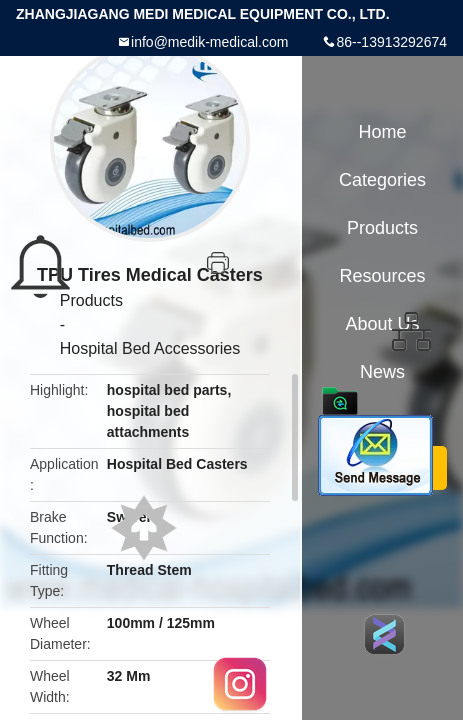 The height and width of the screenshot is (720, 463). What do you see at coordinates (40, 264) in the screenshot?
I see `access notification settings` at bounding box center [40, 264].